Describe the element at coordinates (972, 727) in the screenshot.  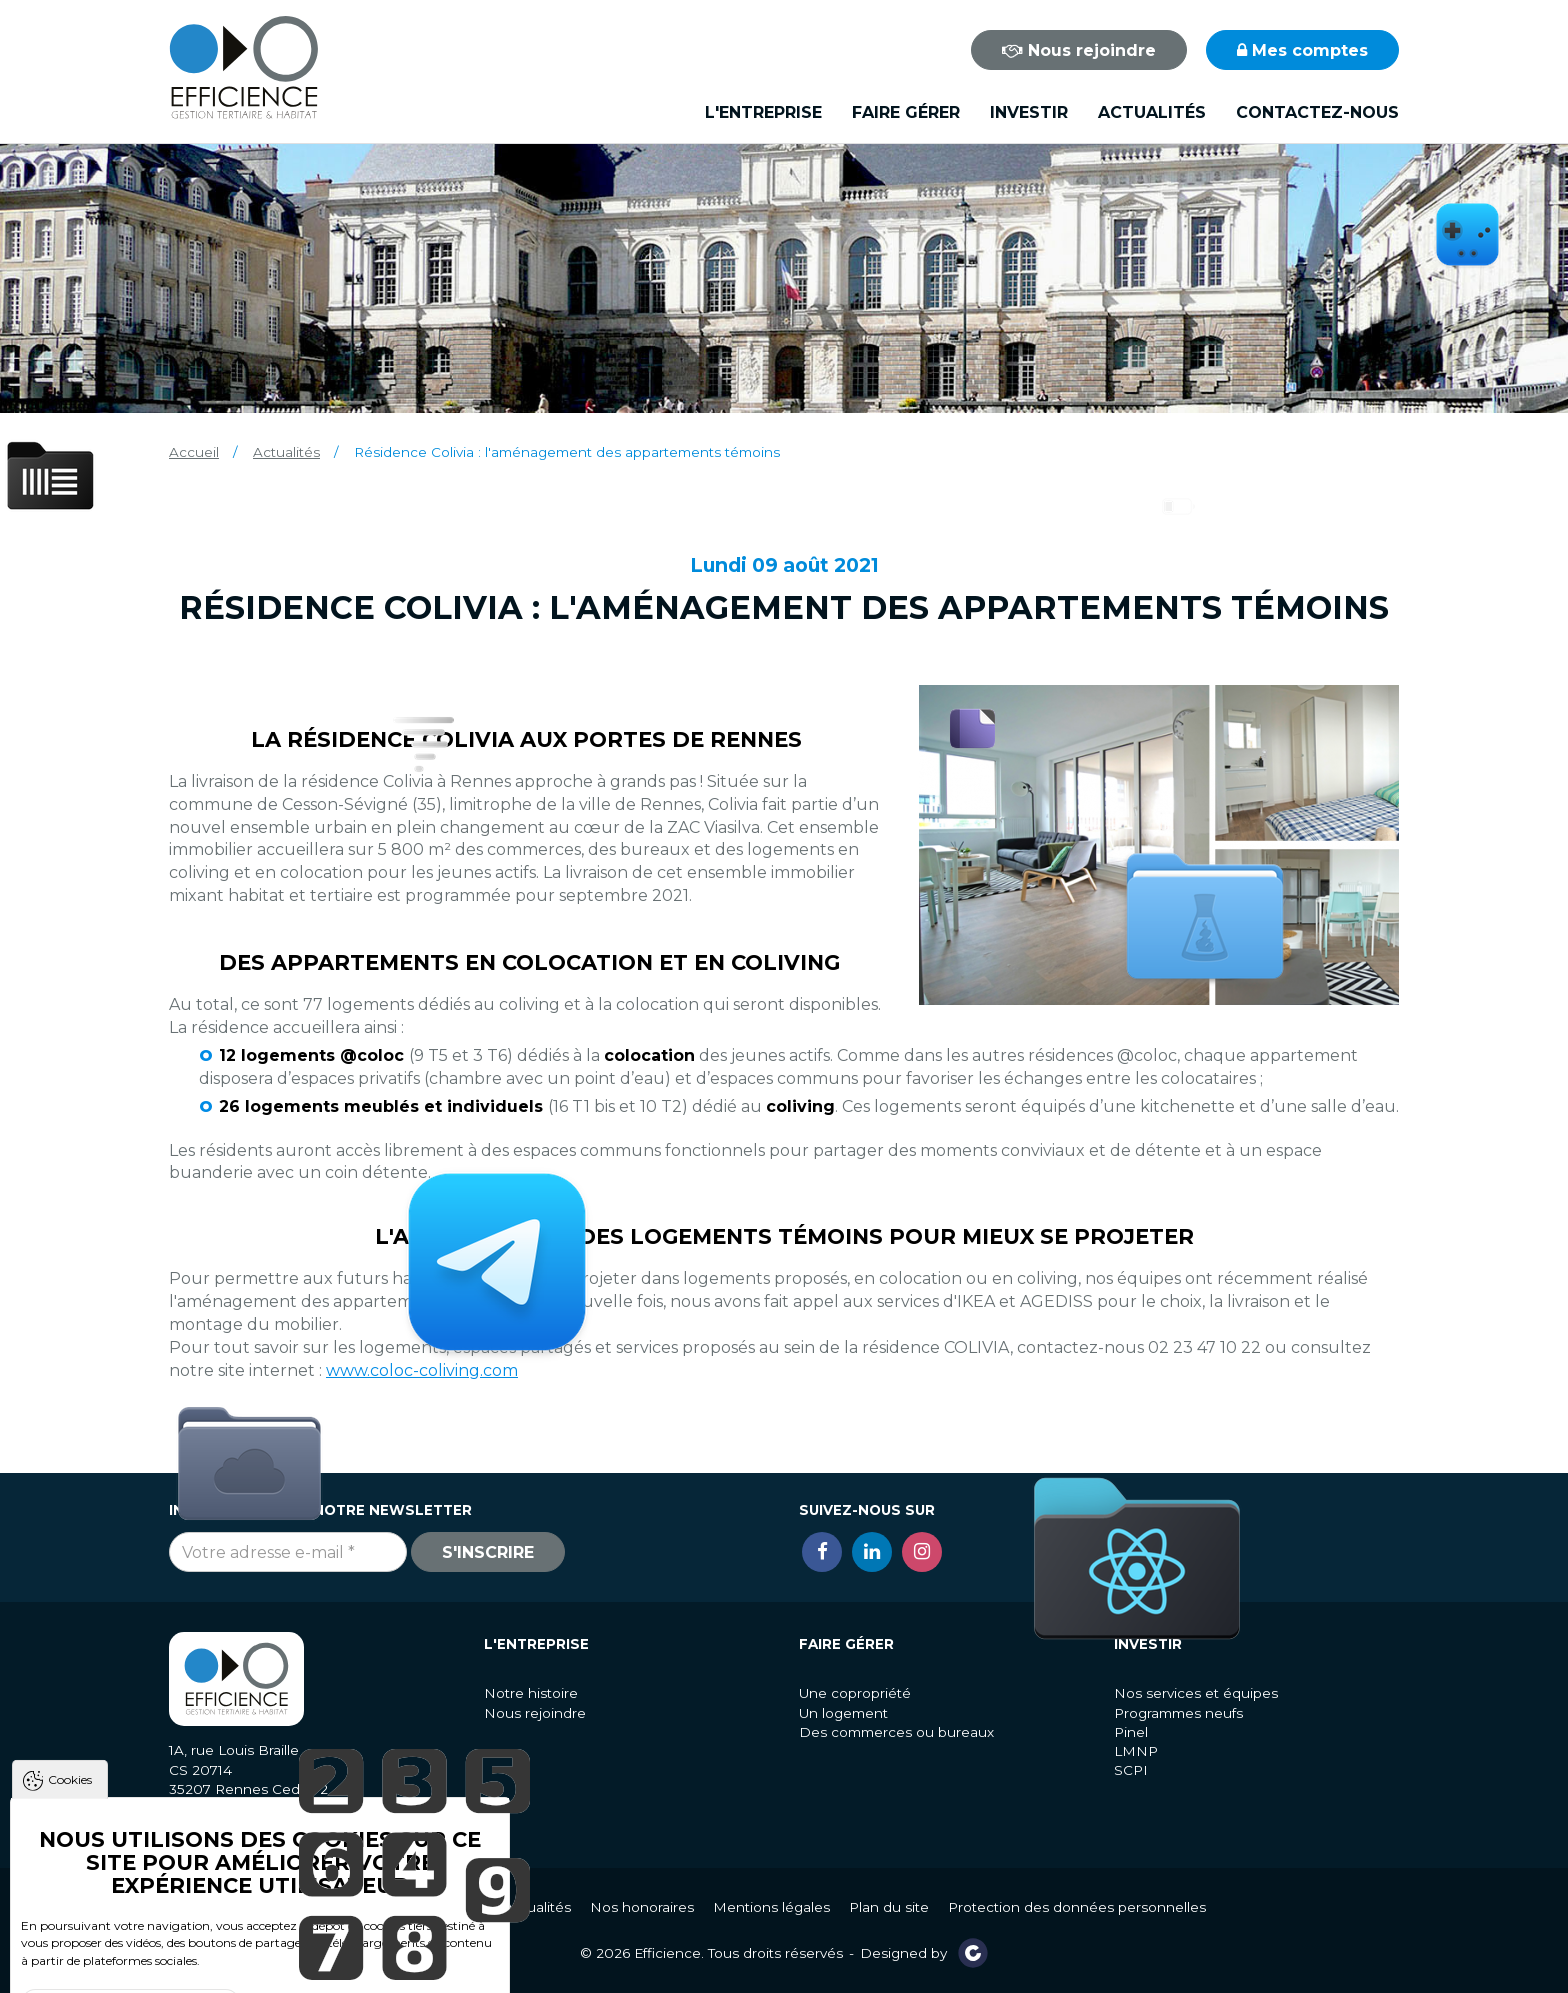
I see `change desktop wallpaper settings` at that location.